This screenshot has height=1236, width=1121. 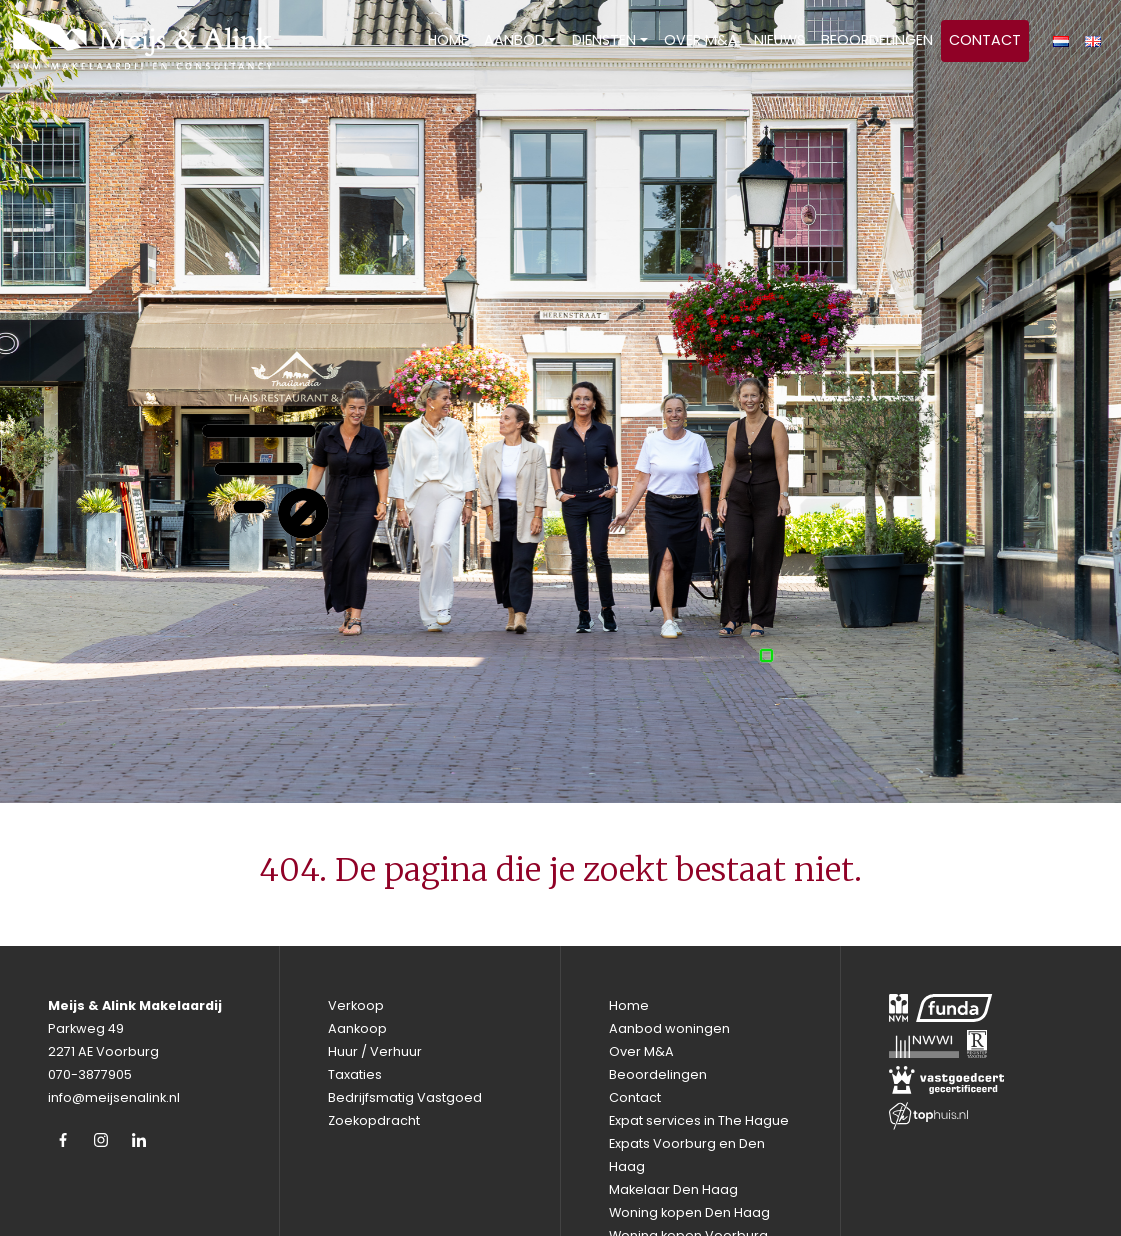 I want to click on stop media playback, so click(x=766, y=655).